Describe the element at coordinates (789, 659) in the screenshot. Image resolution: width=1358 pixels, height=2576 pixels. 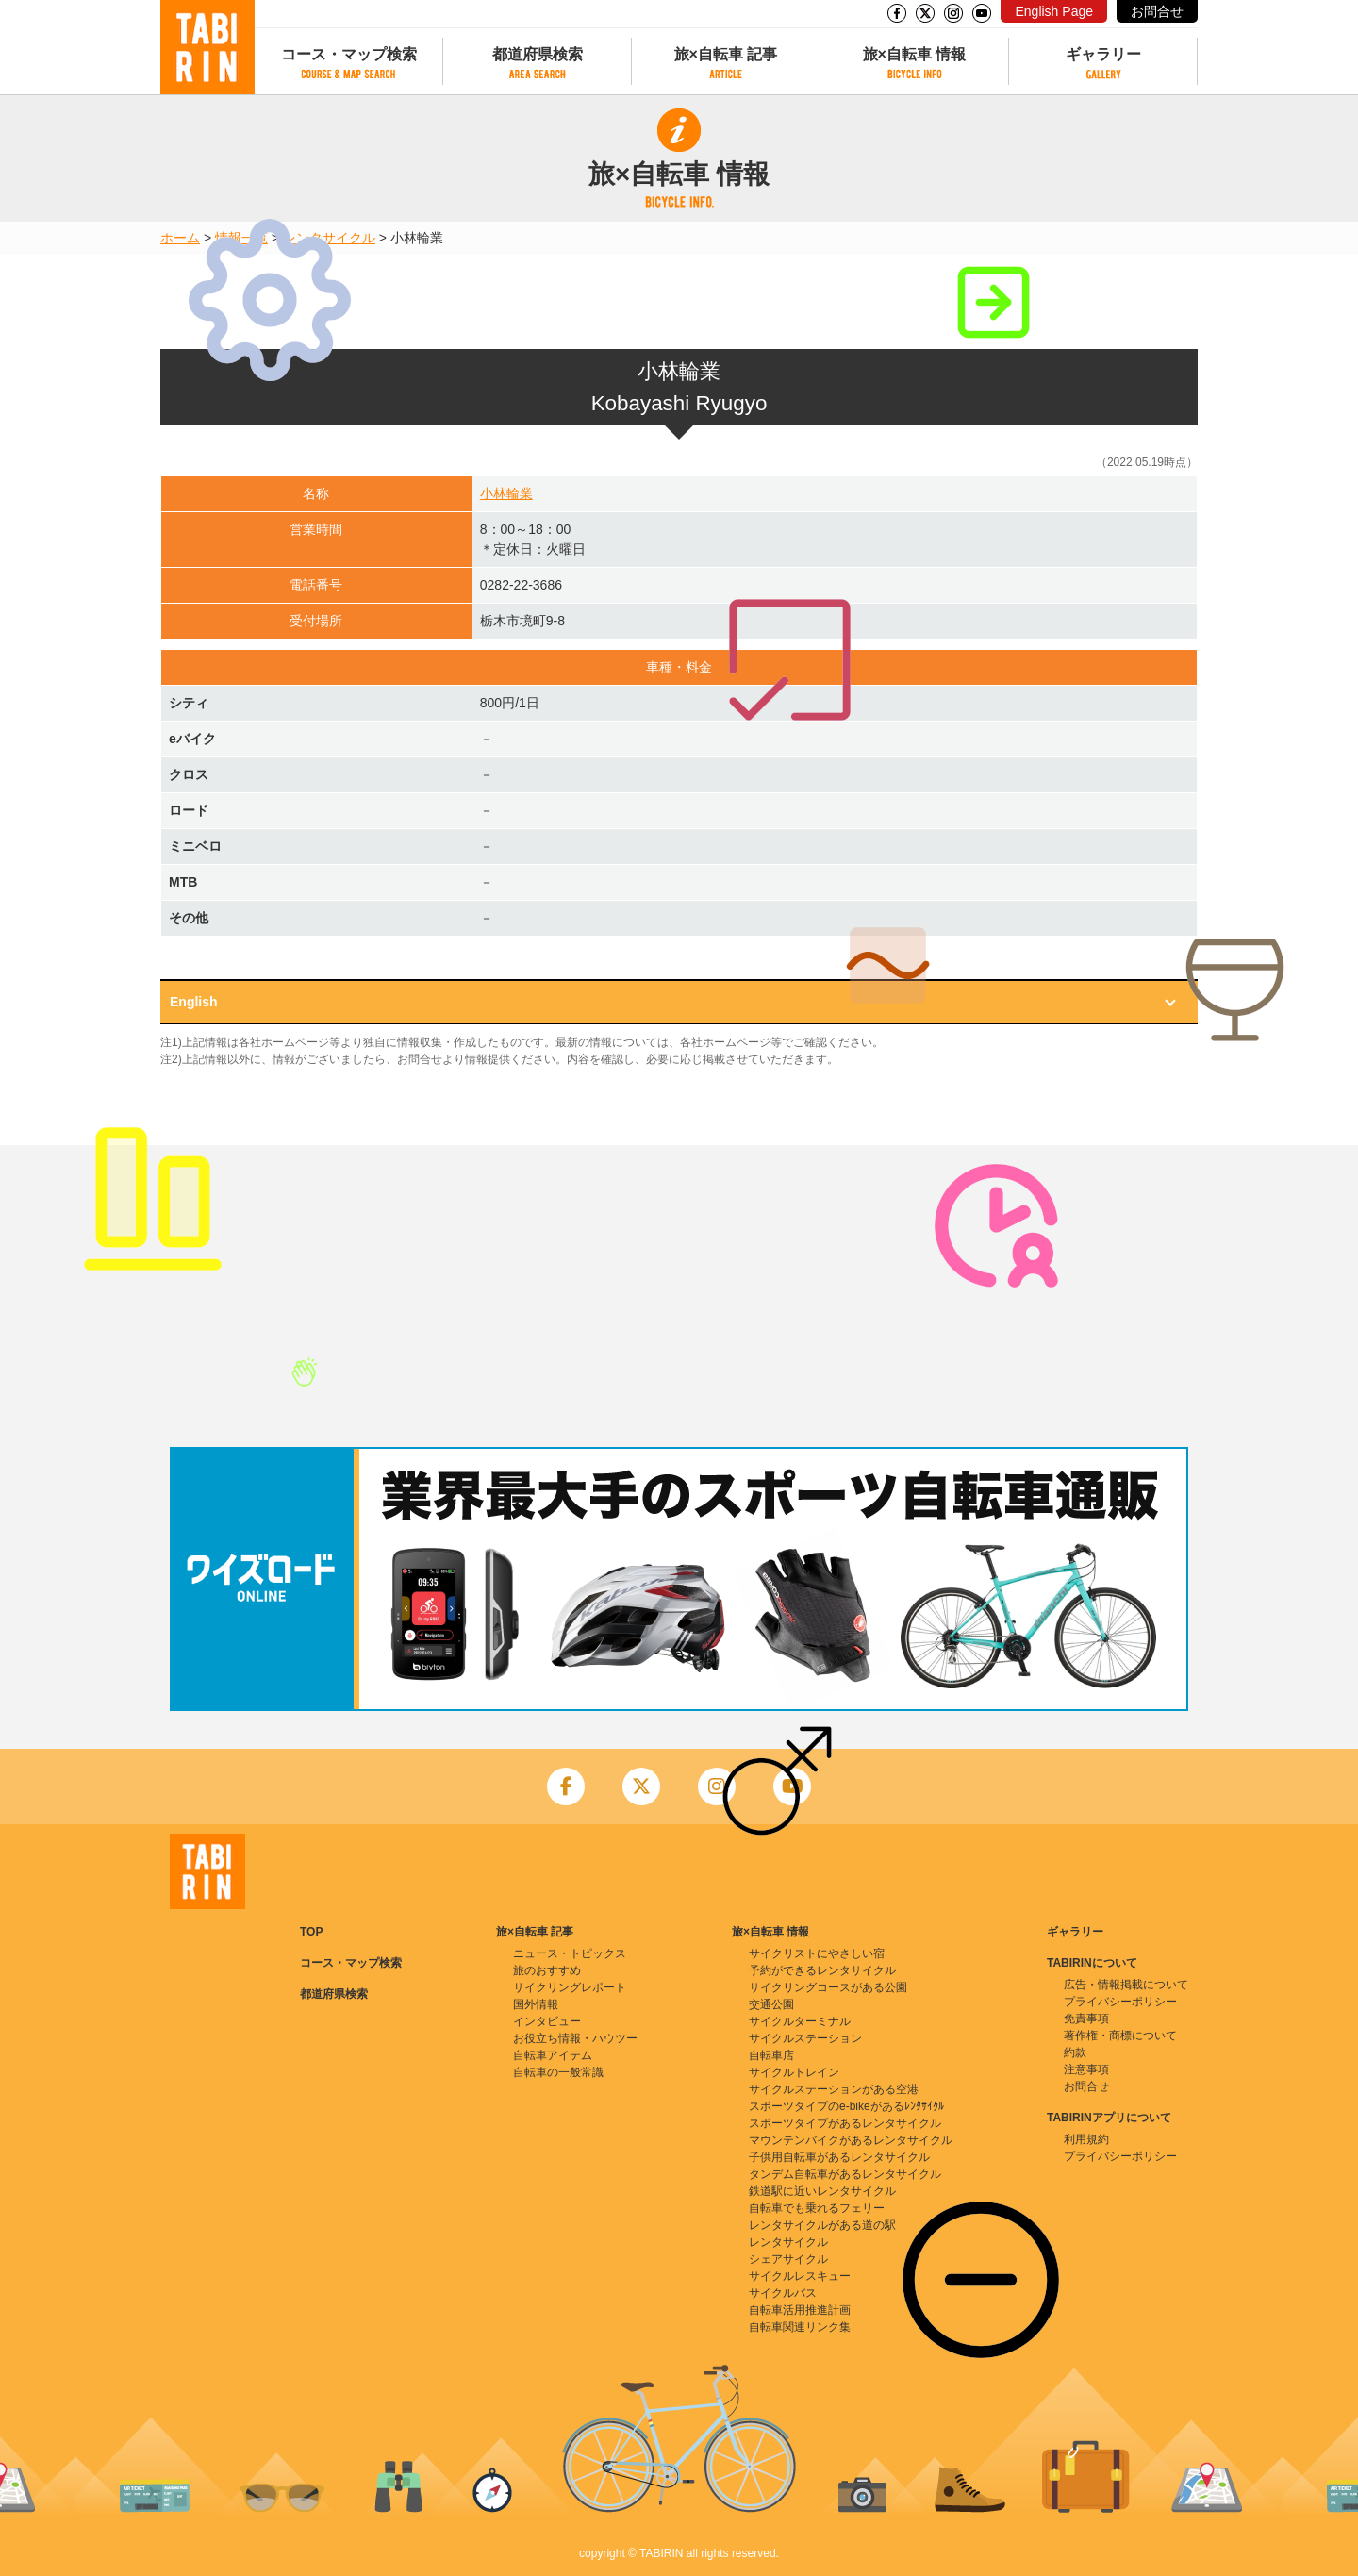
I see `mark task as complete` at that location.